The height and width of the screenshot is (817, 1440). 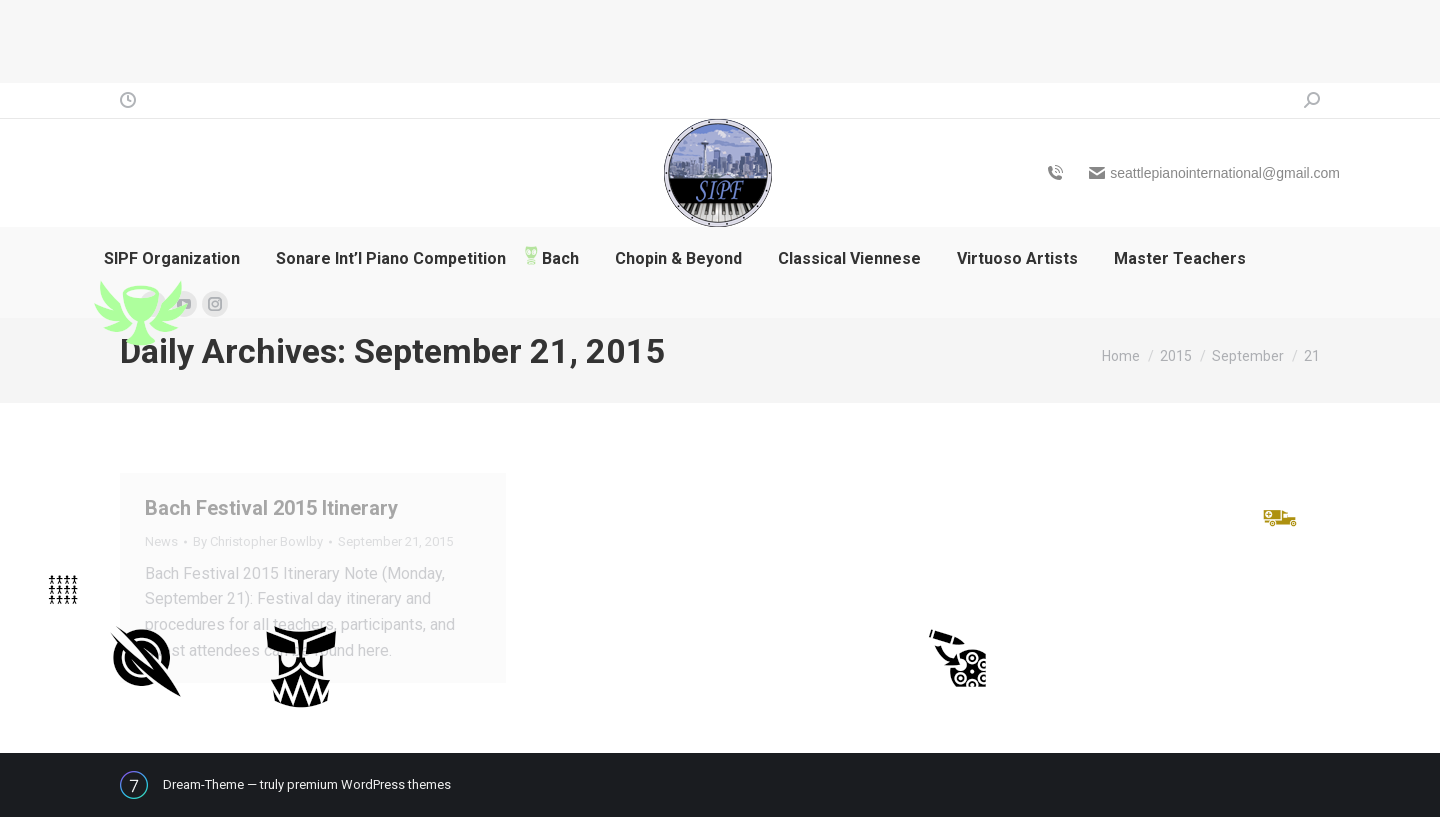 What do you see at coordinates (141, 311) in the screenshot?
I see `view legendary or rare item details` at bounding box center [141, 311].